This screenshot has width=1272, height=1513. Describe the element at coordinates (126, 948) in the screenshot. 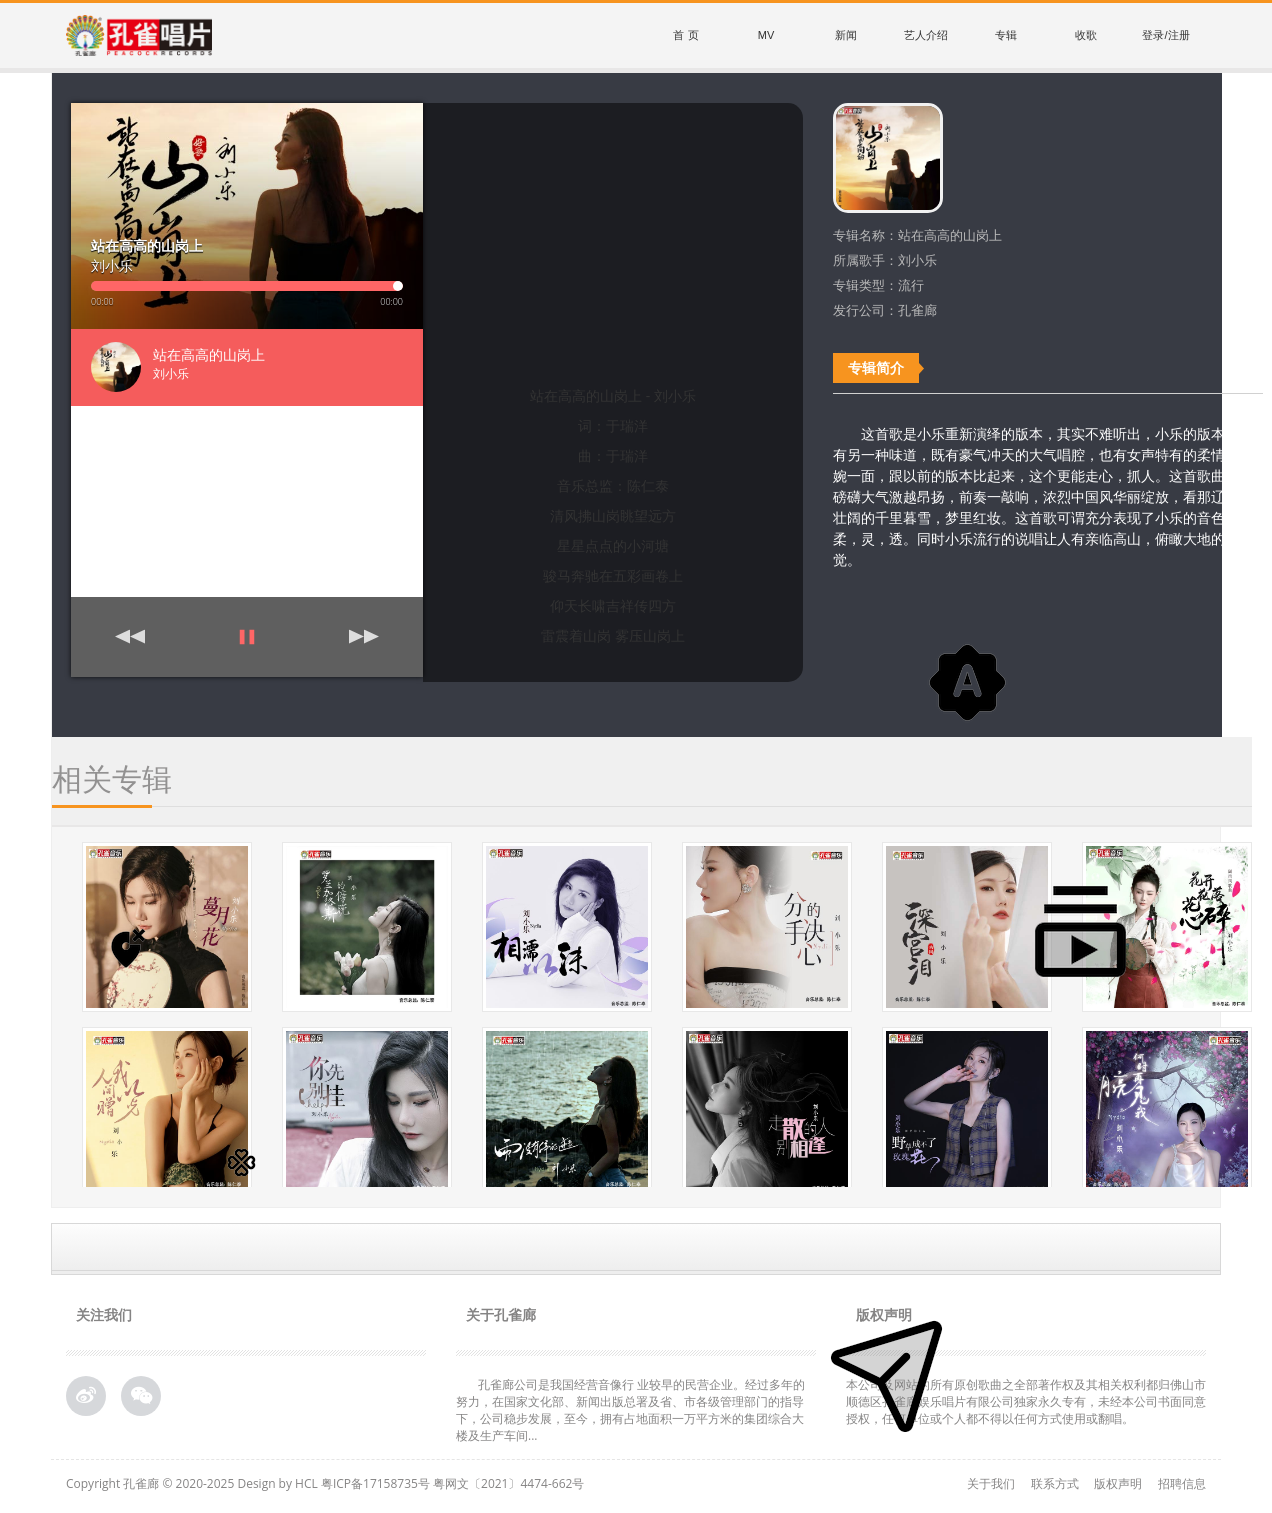

I see `remove a saved location` at that location.